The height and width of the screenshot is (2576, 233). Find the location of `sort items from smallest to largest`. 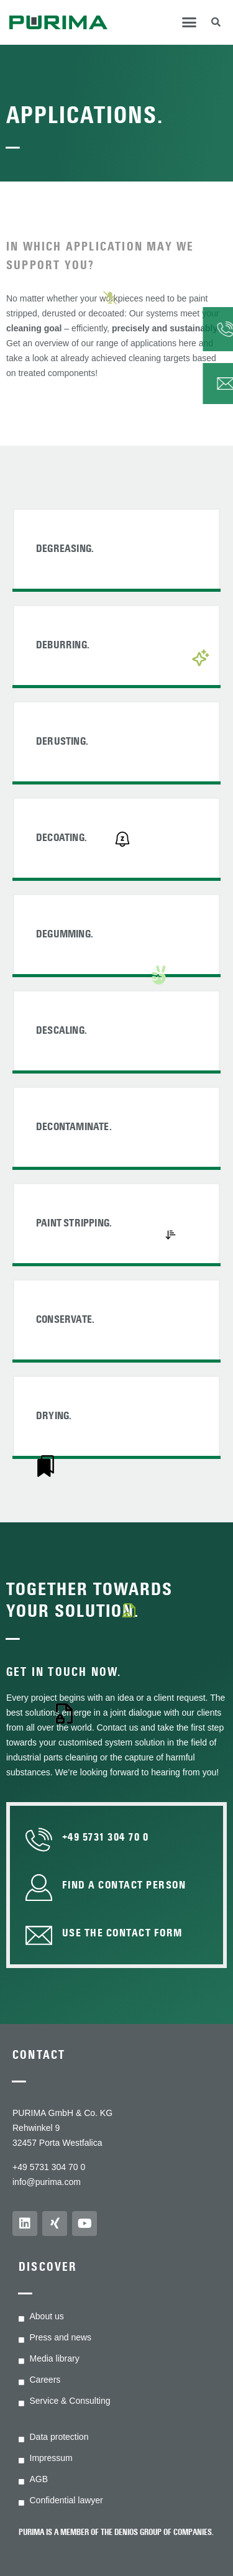

sort items from smallest to largest is located at coordinates (170, 1235).